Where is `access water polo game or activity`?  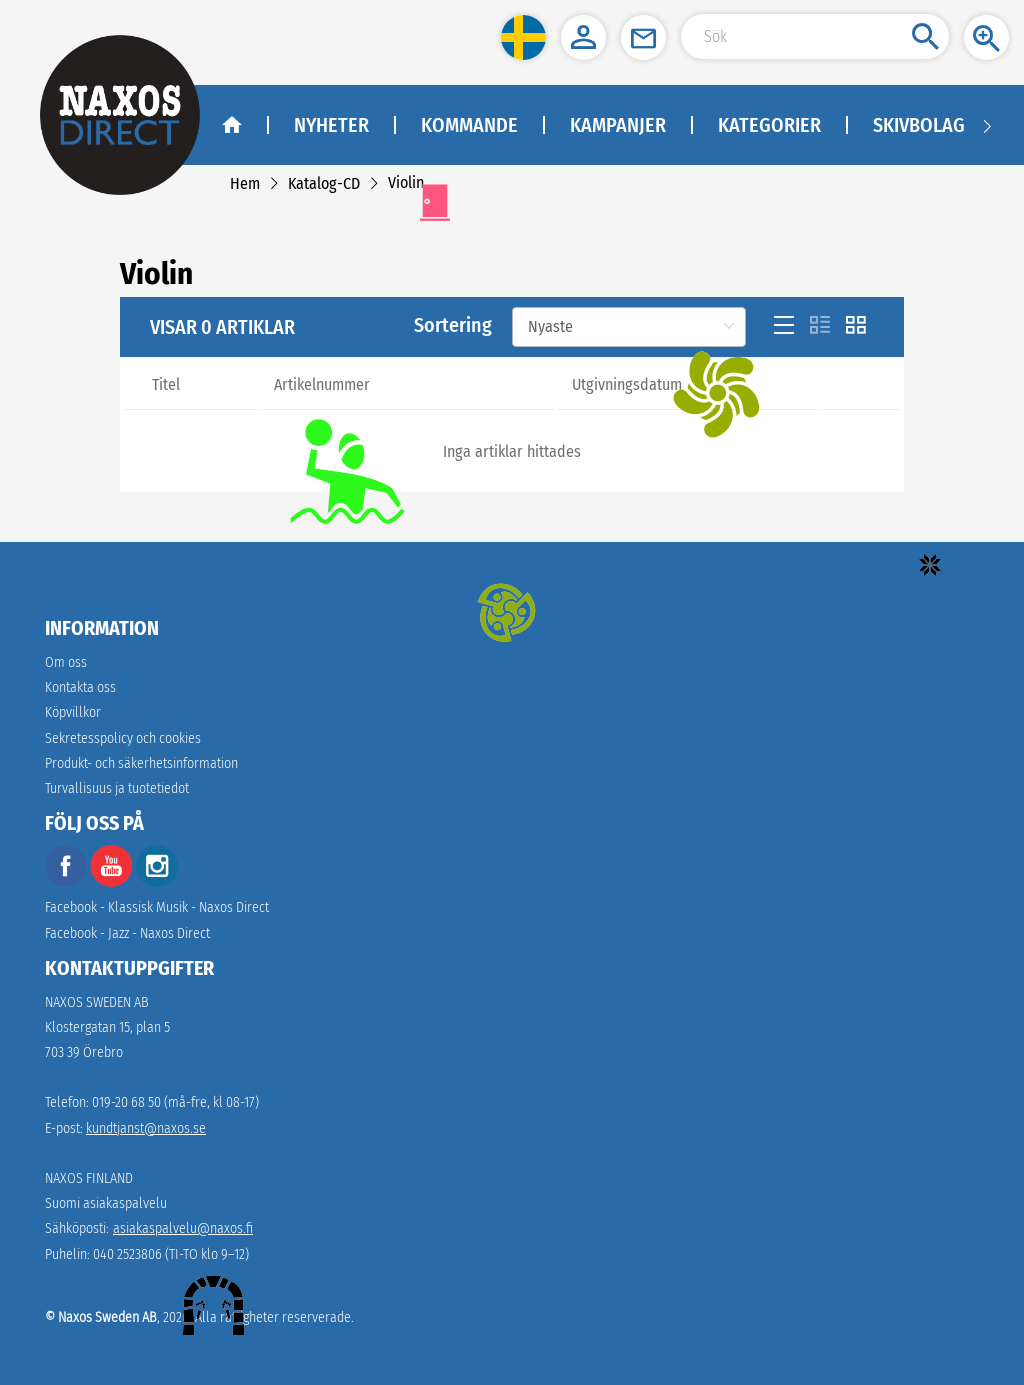
access water polo game or activity is located at coordinates (348, 471).